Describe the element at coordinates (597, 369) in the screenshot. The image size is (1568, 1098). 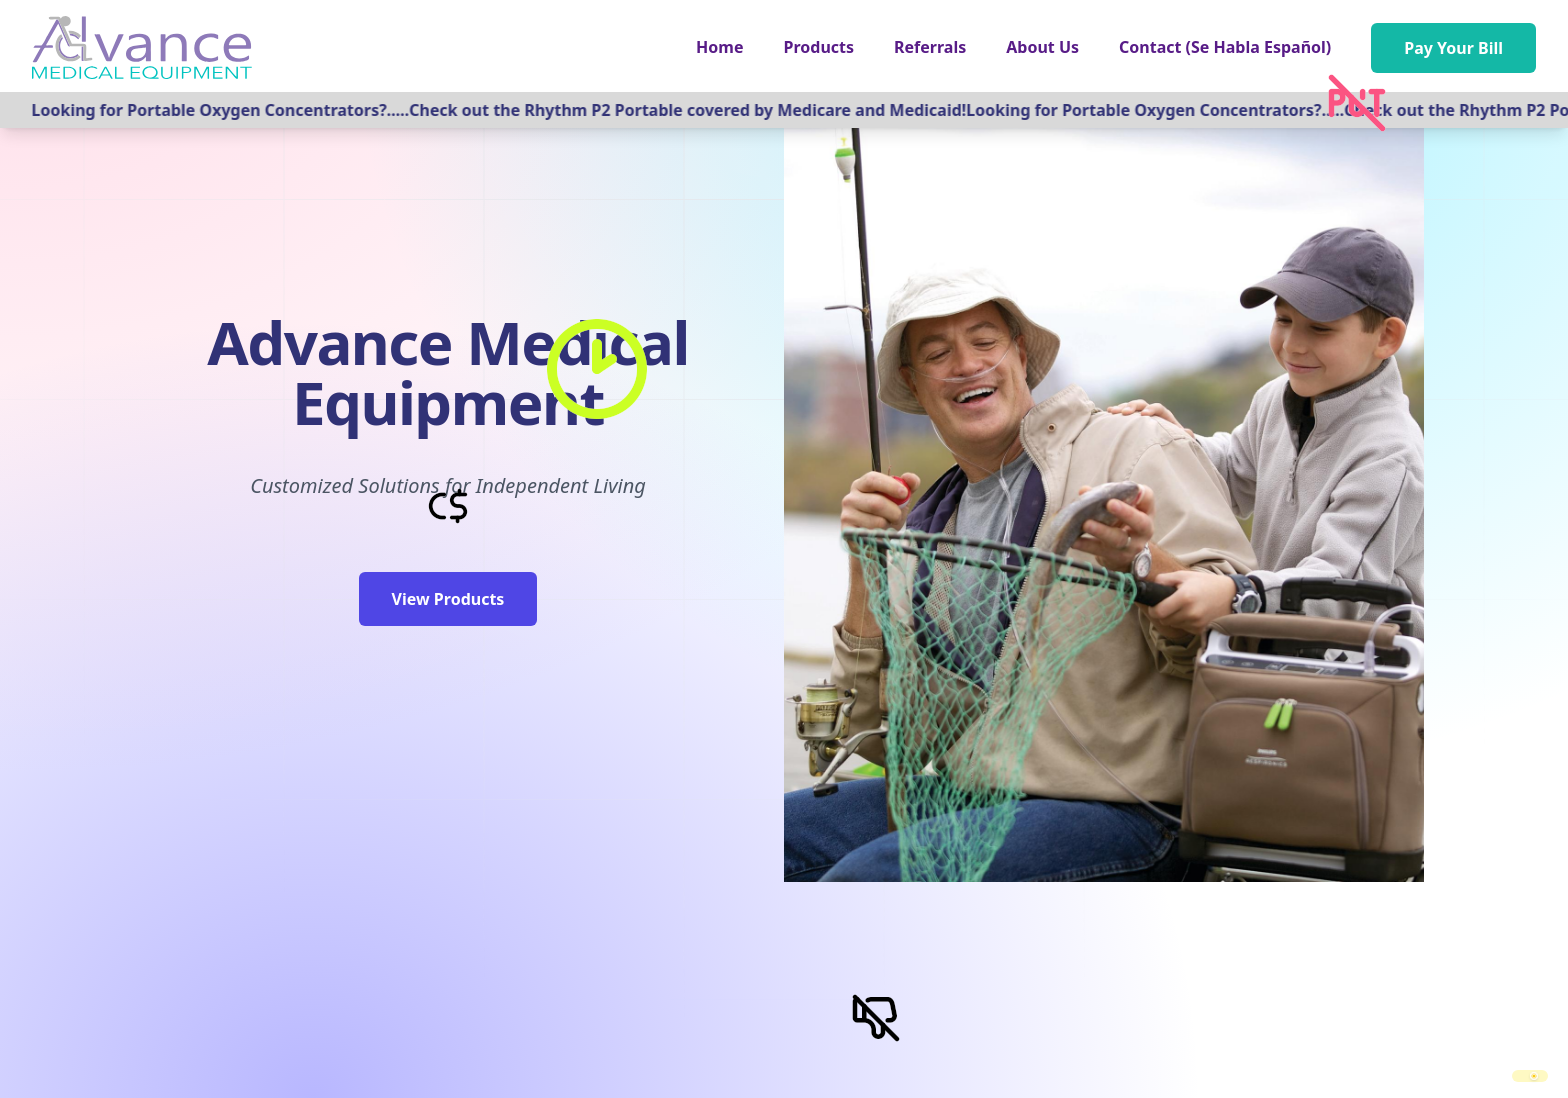
I see `view current time` at that location.